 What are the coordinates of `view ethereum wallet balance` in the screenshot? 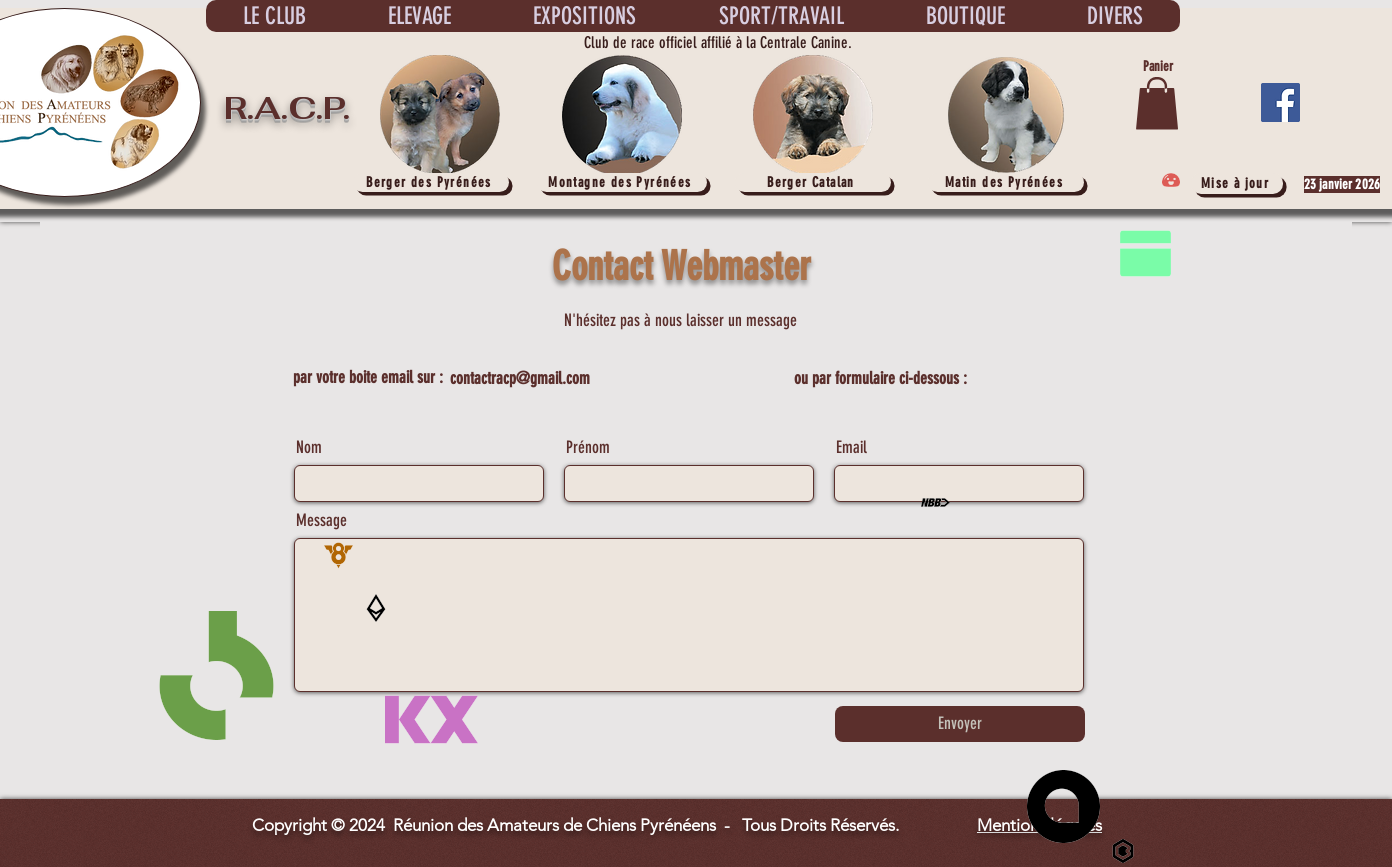 It's located at (376, 608).